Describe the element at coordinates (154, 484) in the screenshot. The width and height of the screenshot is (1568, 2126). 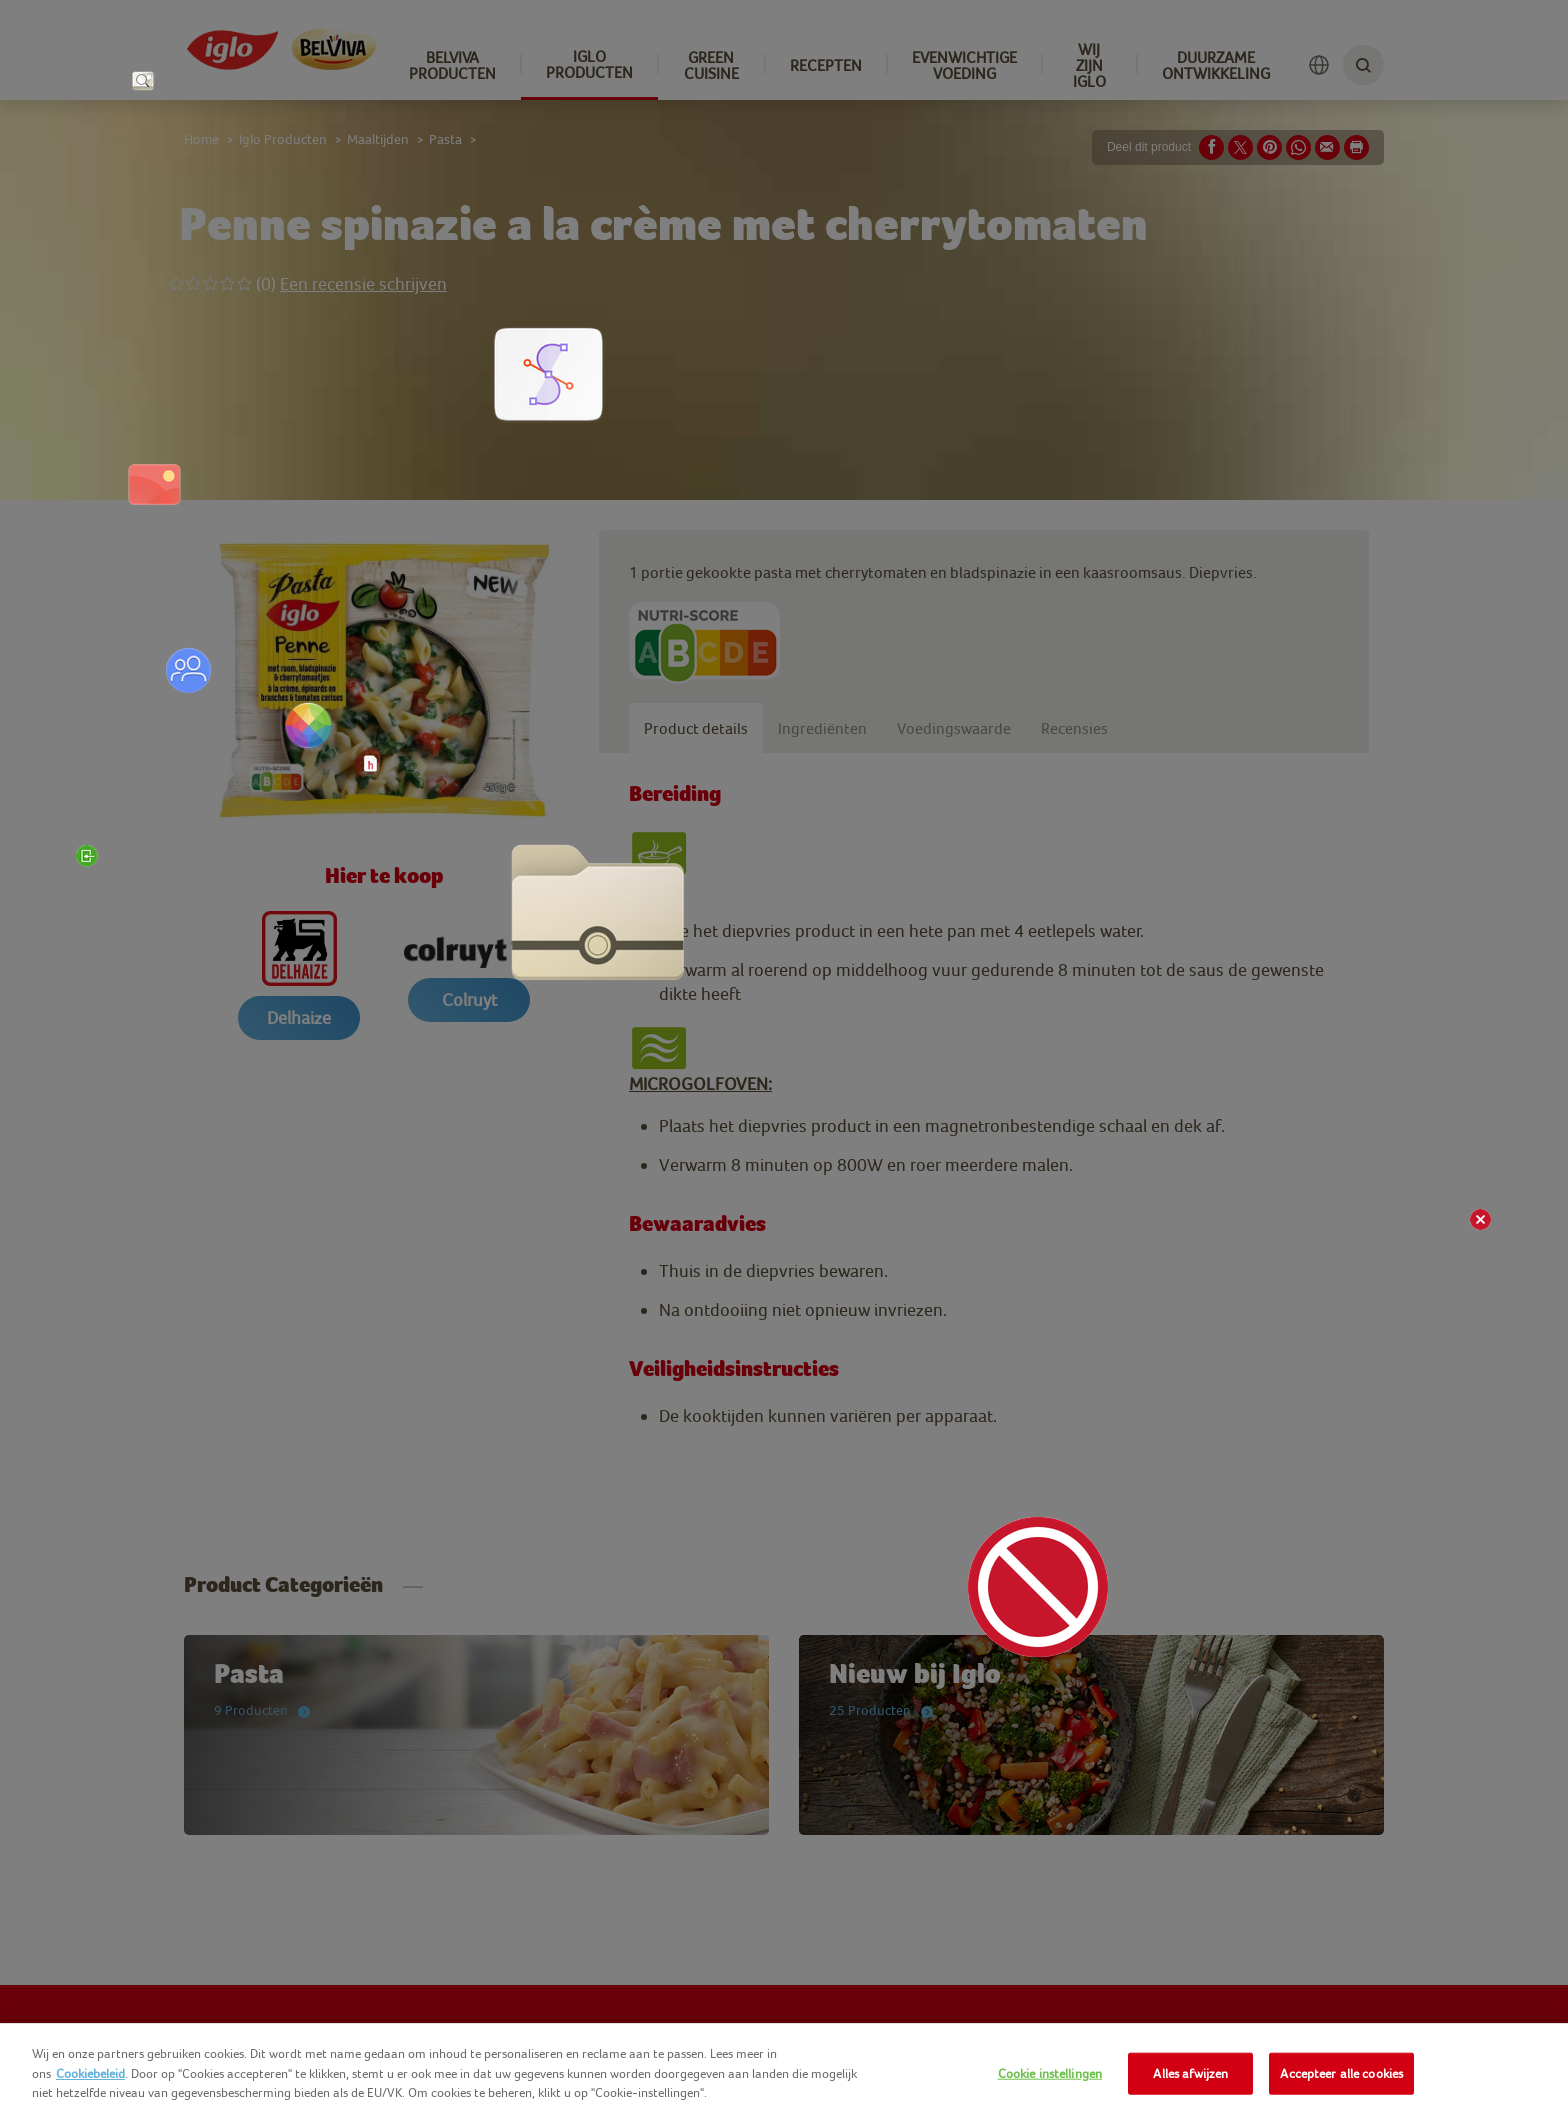
I see `indicates item is linked to photos library` at that location.